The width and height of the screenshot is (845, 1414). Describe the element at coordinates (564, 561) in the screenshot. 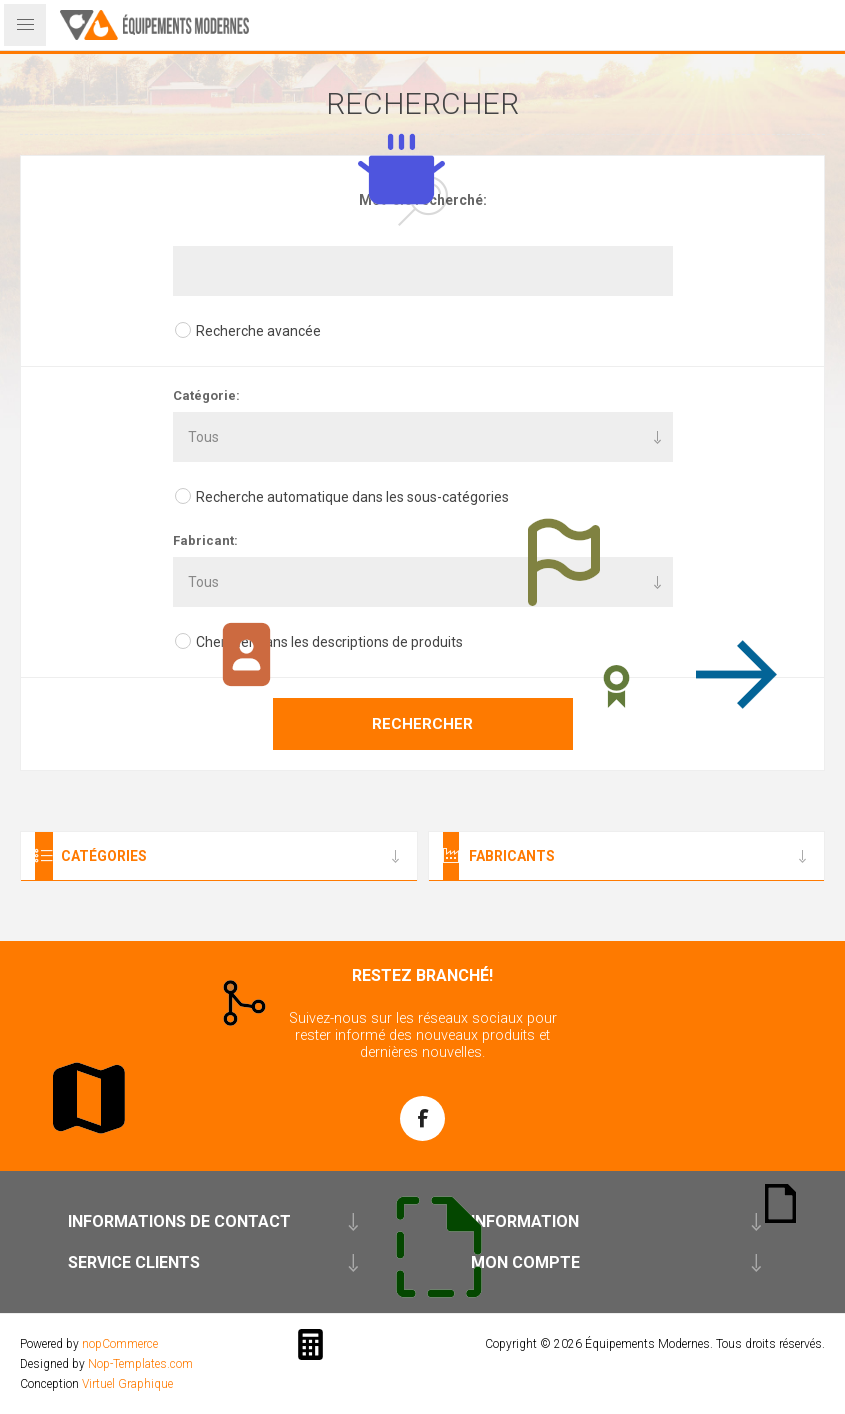

I see `flag or bookmark an item for later` at that location.